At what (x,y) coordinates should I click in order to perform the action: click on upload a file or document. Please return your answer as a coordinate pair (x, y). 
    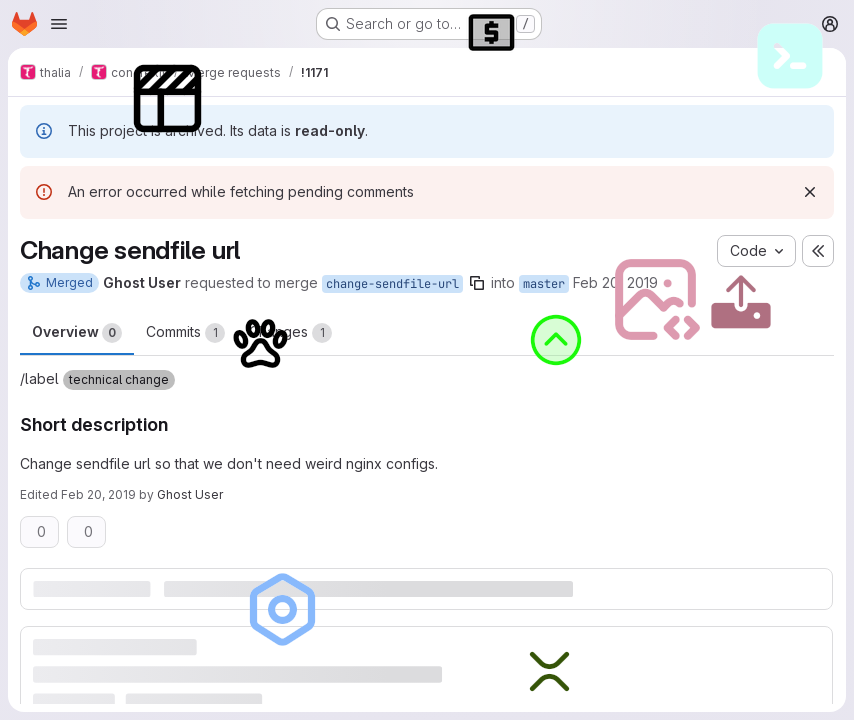
    Looking at the image, I should click on (741, 305).